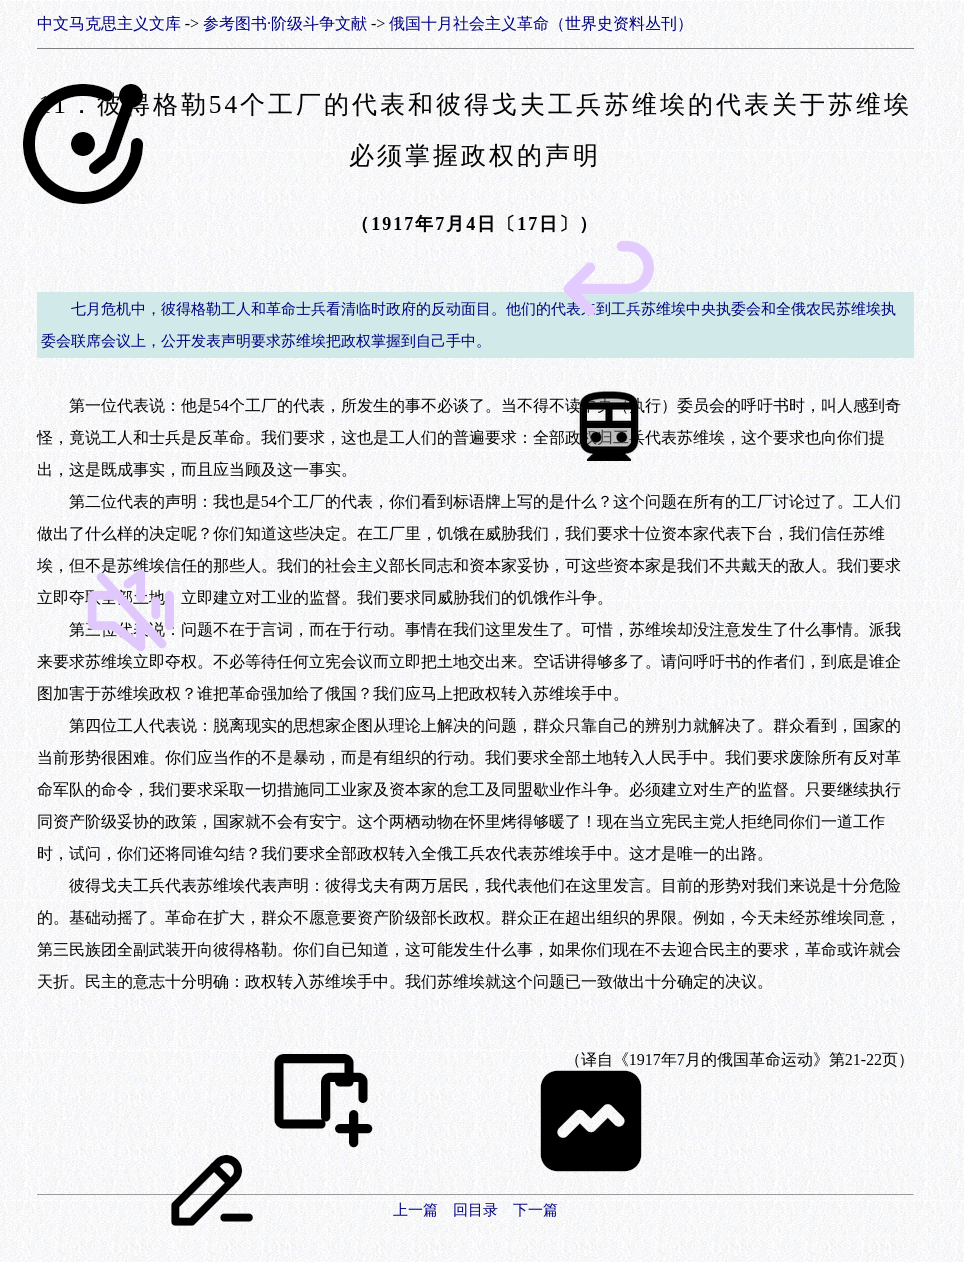 This screenshot has height=1262, width=964. I want to click on get subway or metro directions, so click(609, 428).